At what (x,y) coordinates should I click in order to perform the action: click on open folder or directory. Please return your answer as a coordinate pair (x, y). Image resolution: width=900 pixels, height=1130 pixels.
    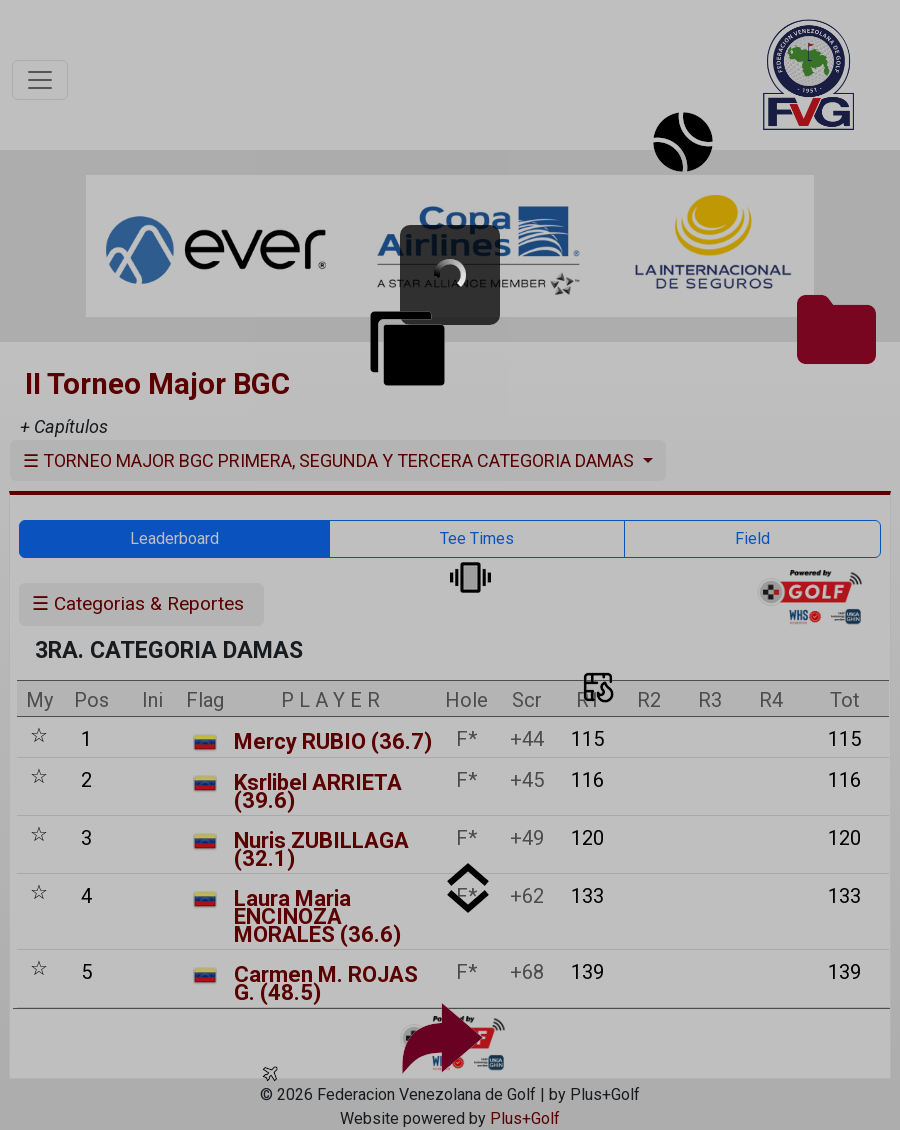
    Looking at the image, I should click on (836, 329).